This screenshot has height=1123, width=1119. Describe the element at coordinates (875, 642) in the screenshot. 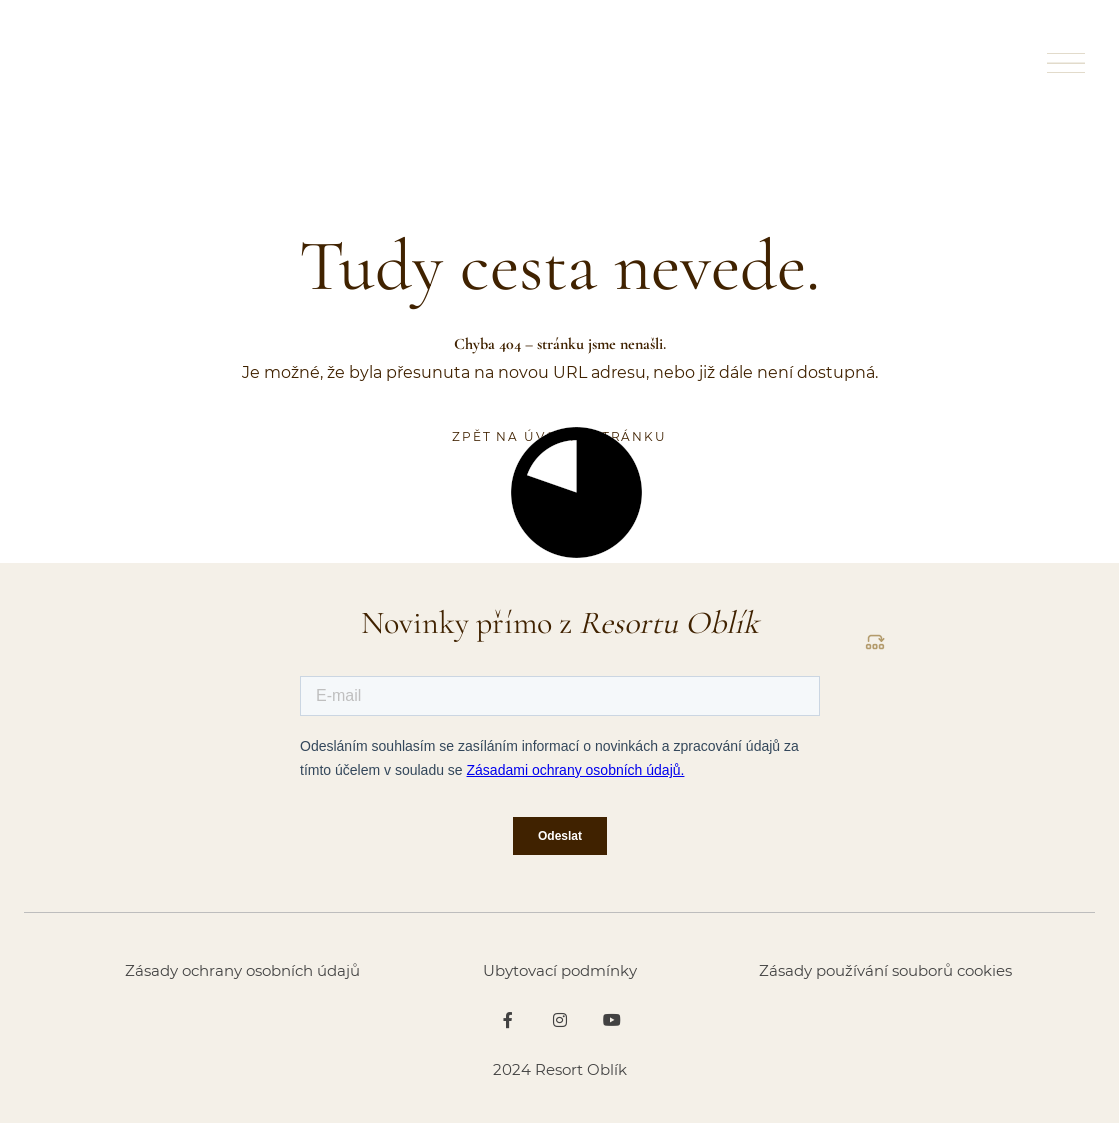

I see `reorder items in a list` at that location.